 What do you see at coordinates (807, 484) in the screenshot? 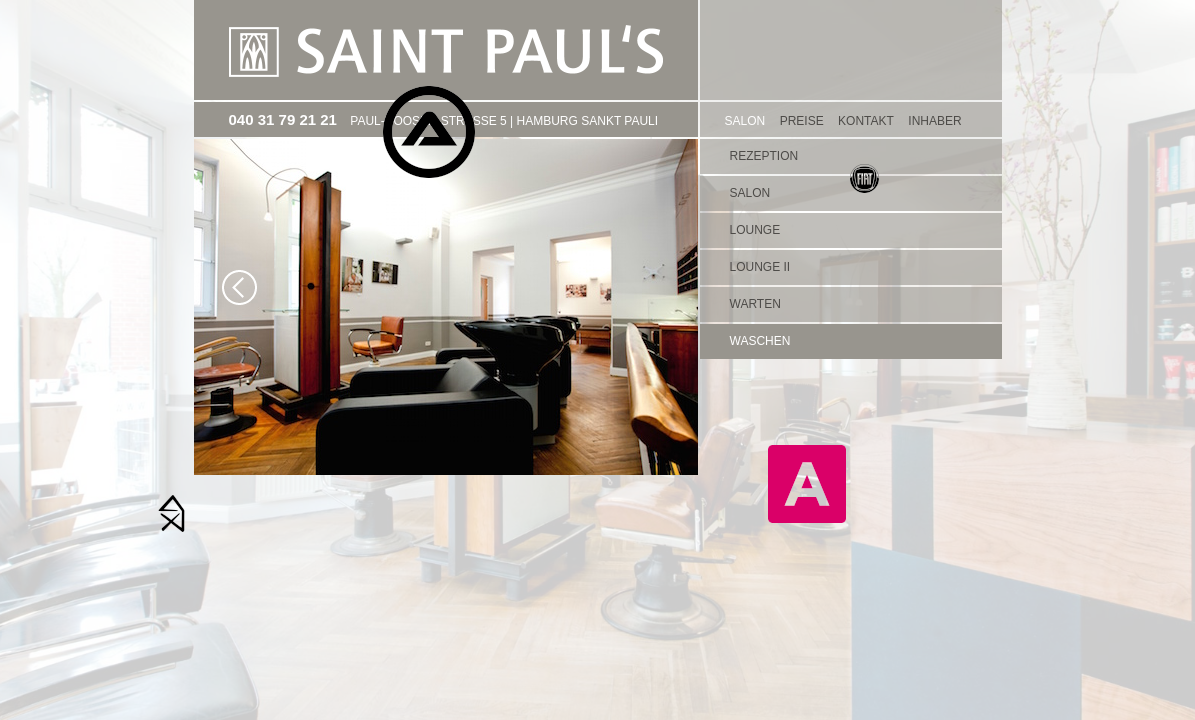
I see `switch input method or keyboard language` at bounding box center [807, 484].